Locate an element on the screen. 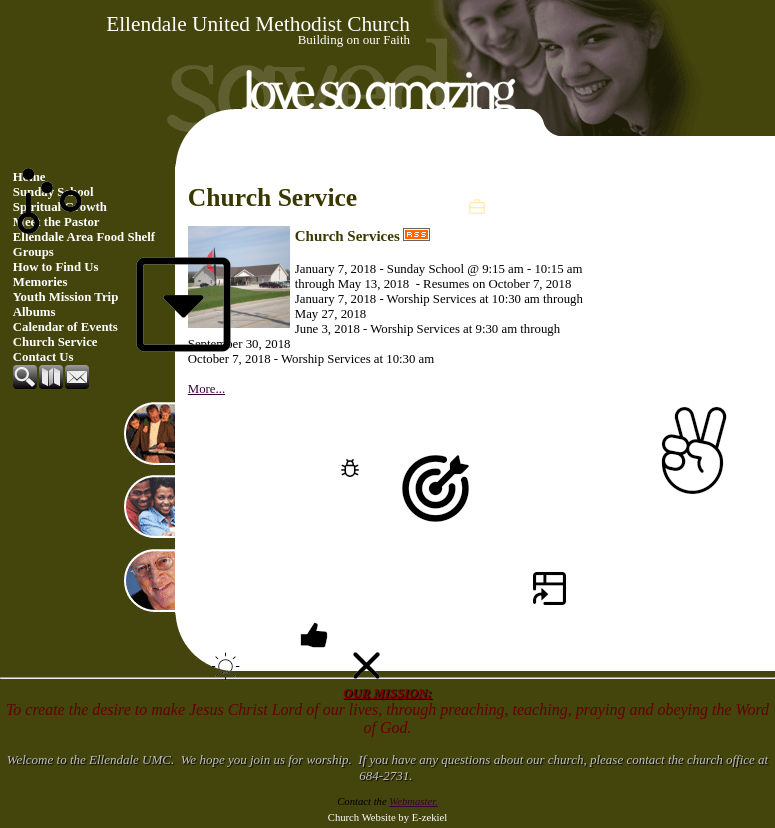  view project goals or milestones is located at coordinates (435, 488).